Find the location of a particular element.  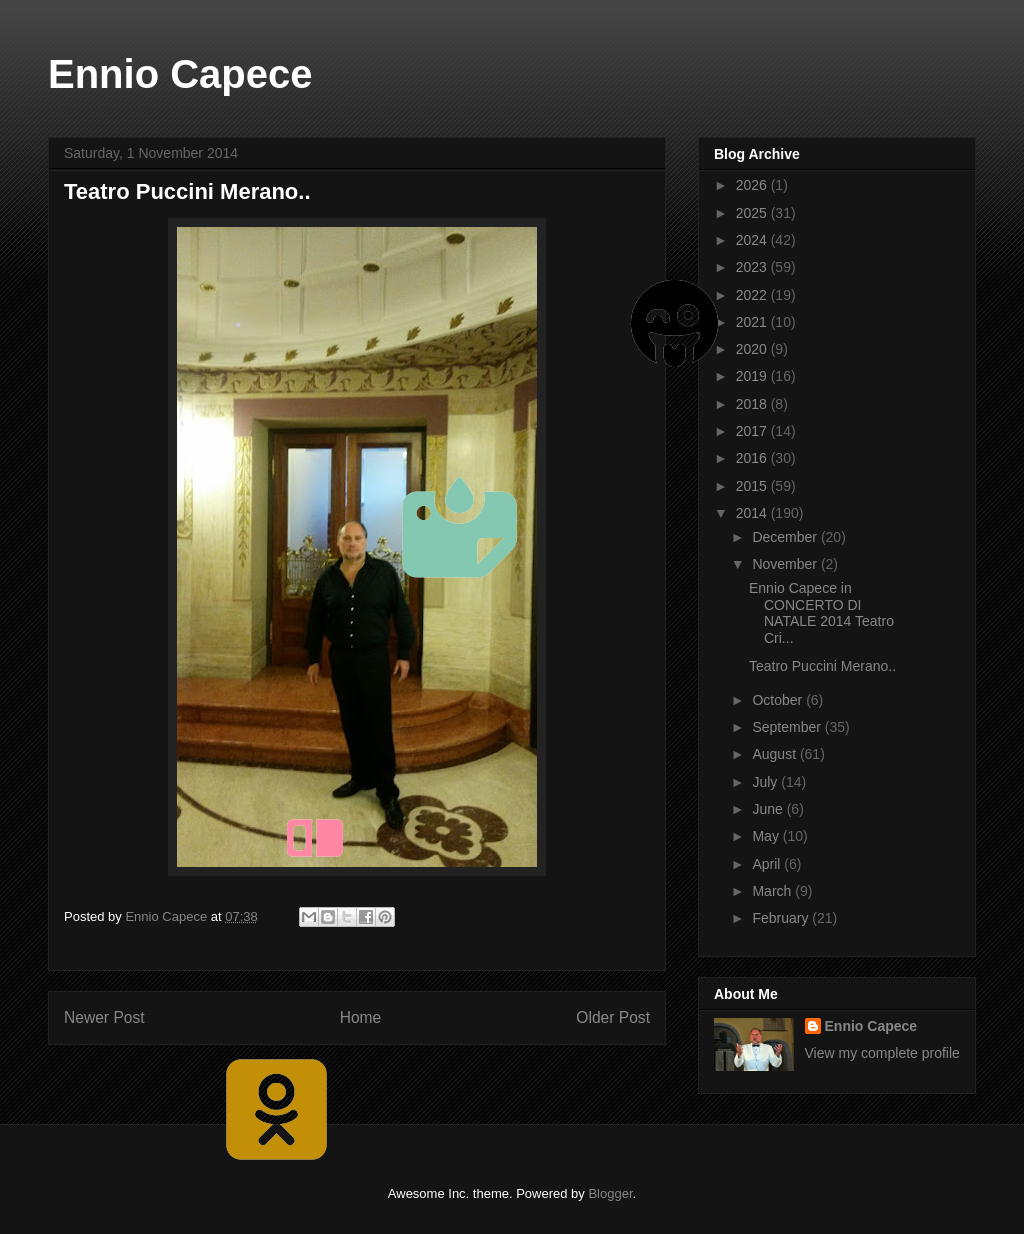

open odnoklassniki social network app is located at coordinates (276, 1109).